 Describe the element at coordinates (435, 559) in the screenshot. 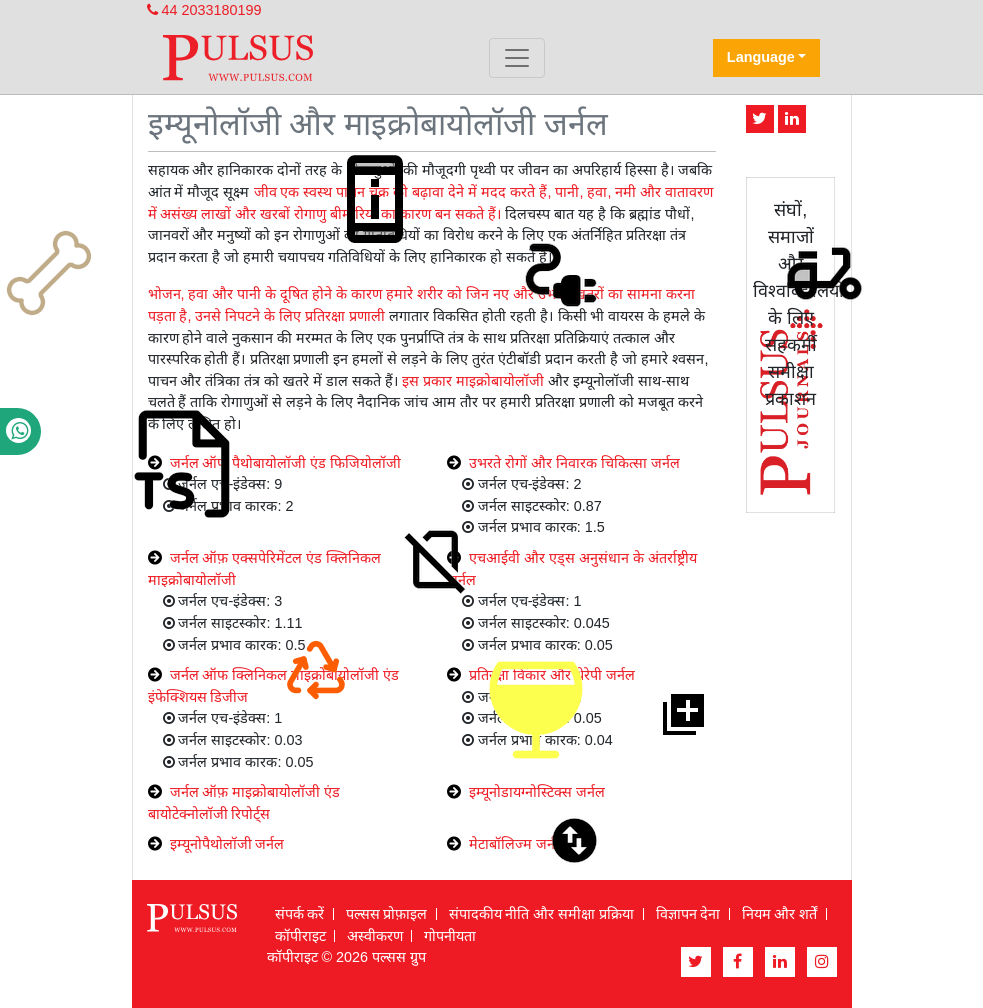

I see `no sim card detected` at that location.